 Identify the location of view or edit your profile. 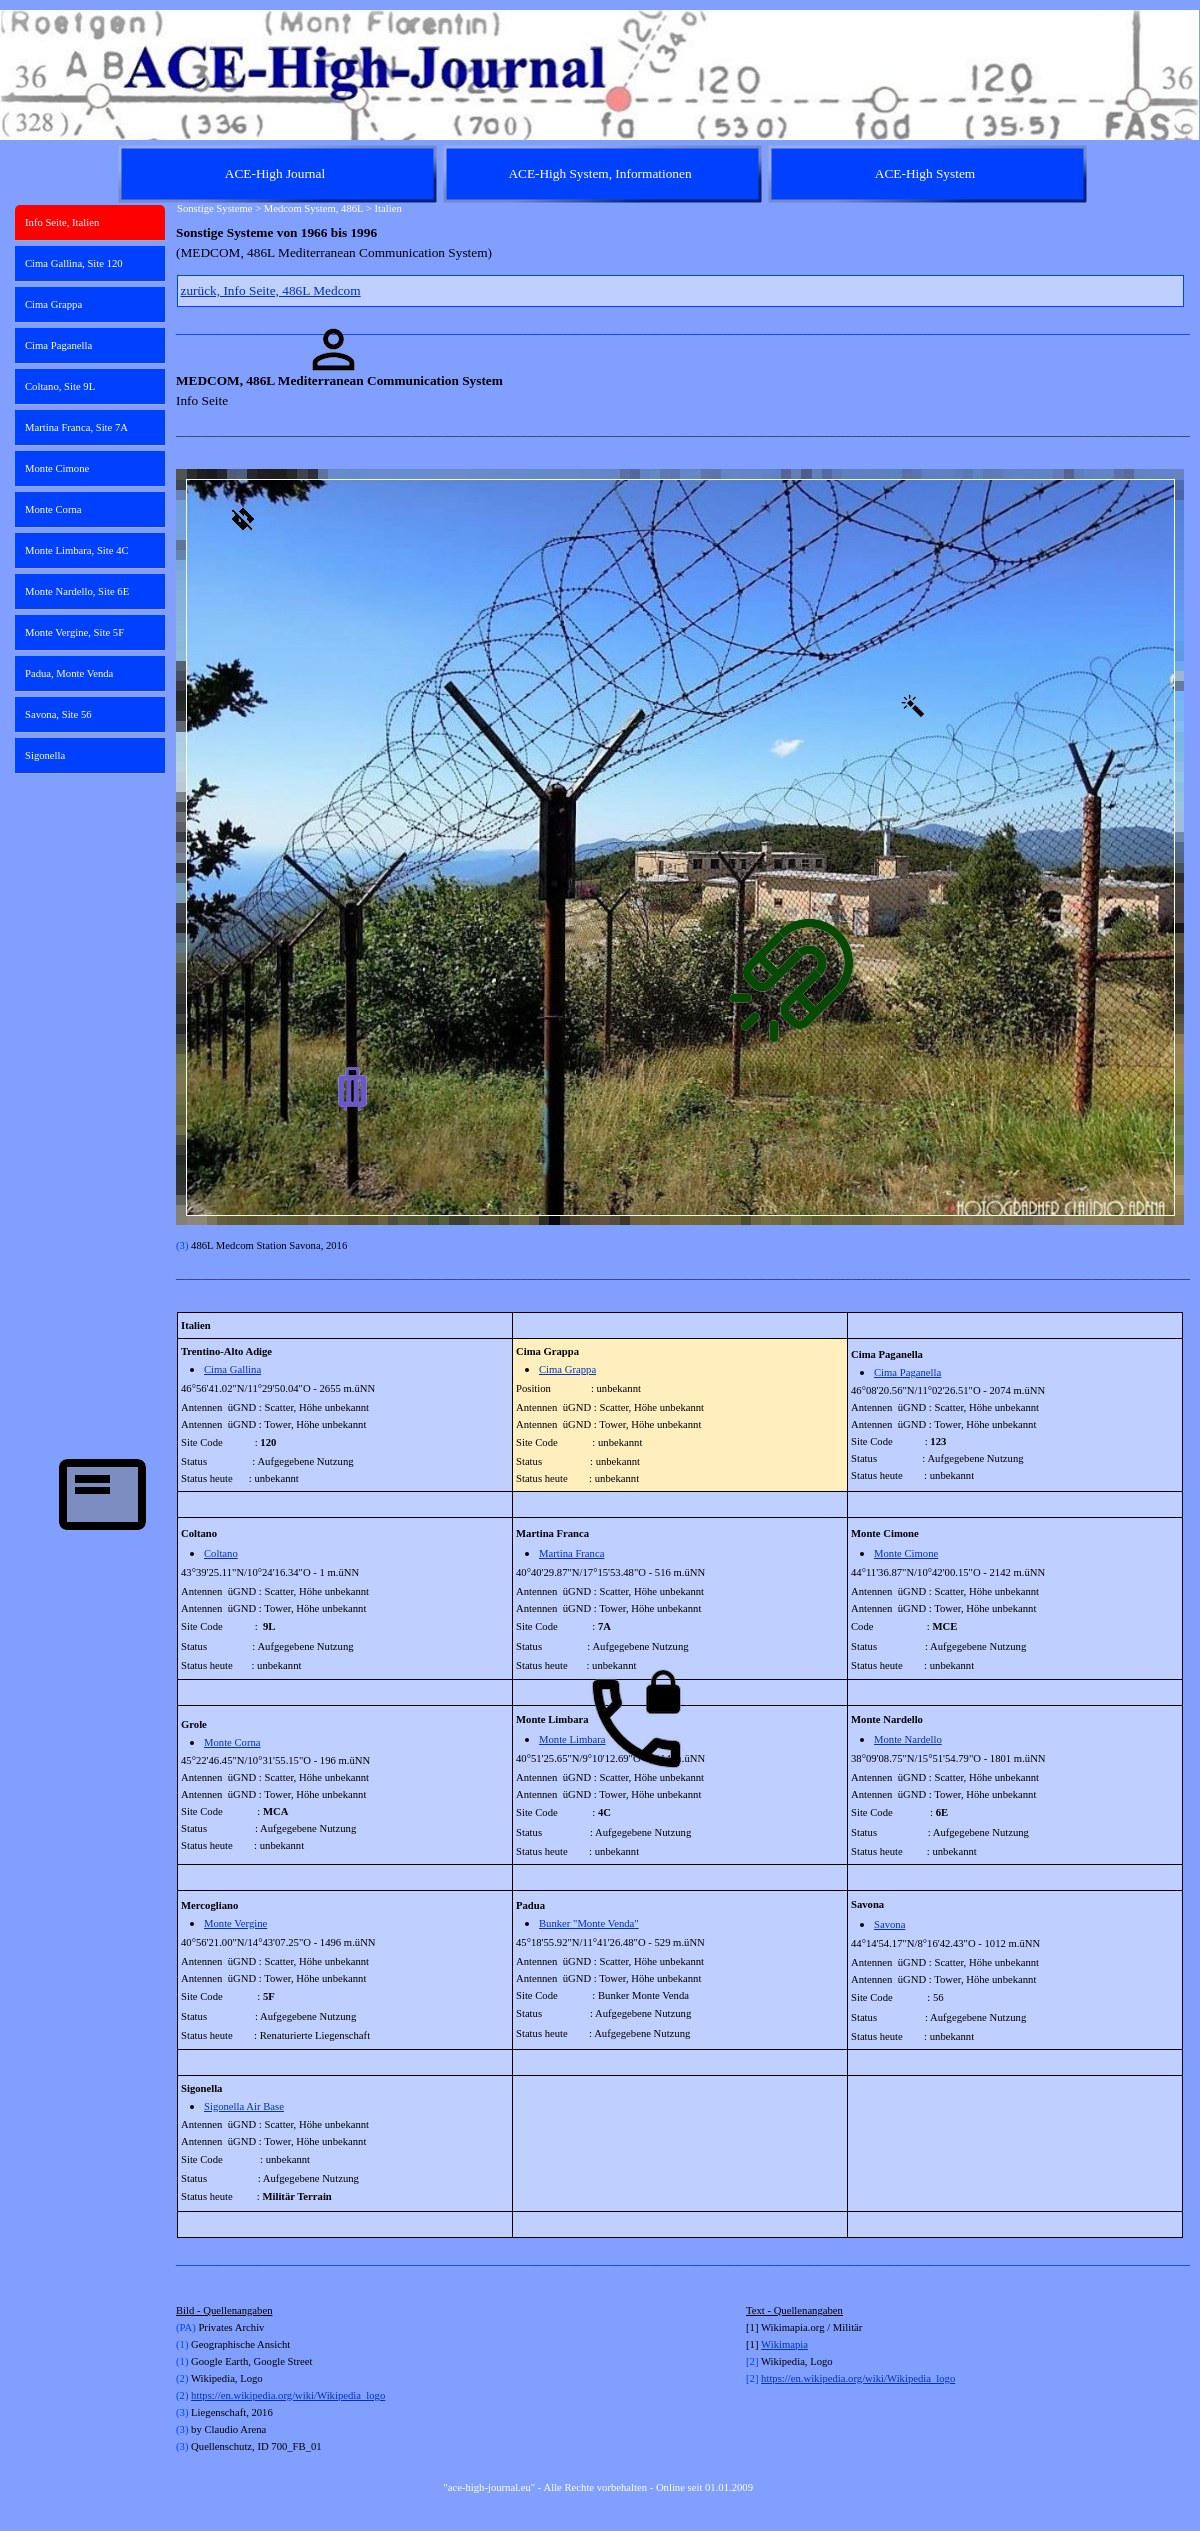
(333, 349).